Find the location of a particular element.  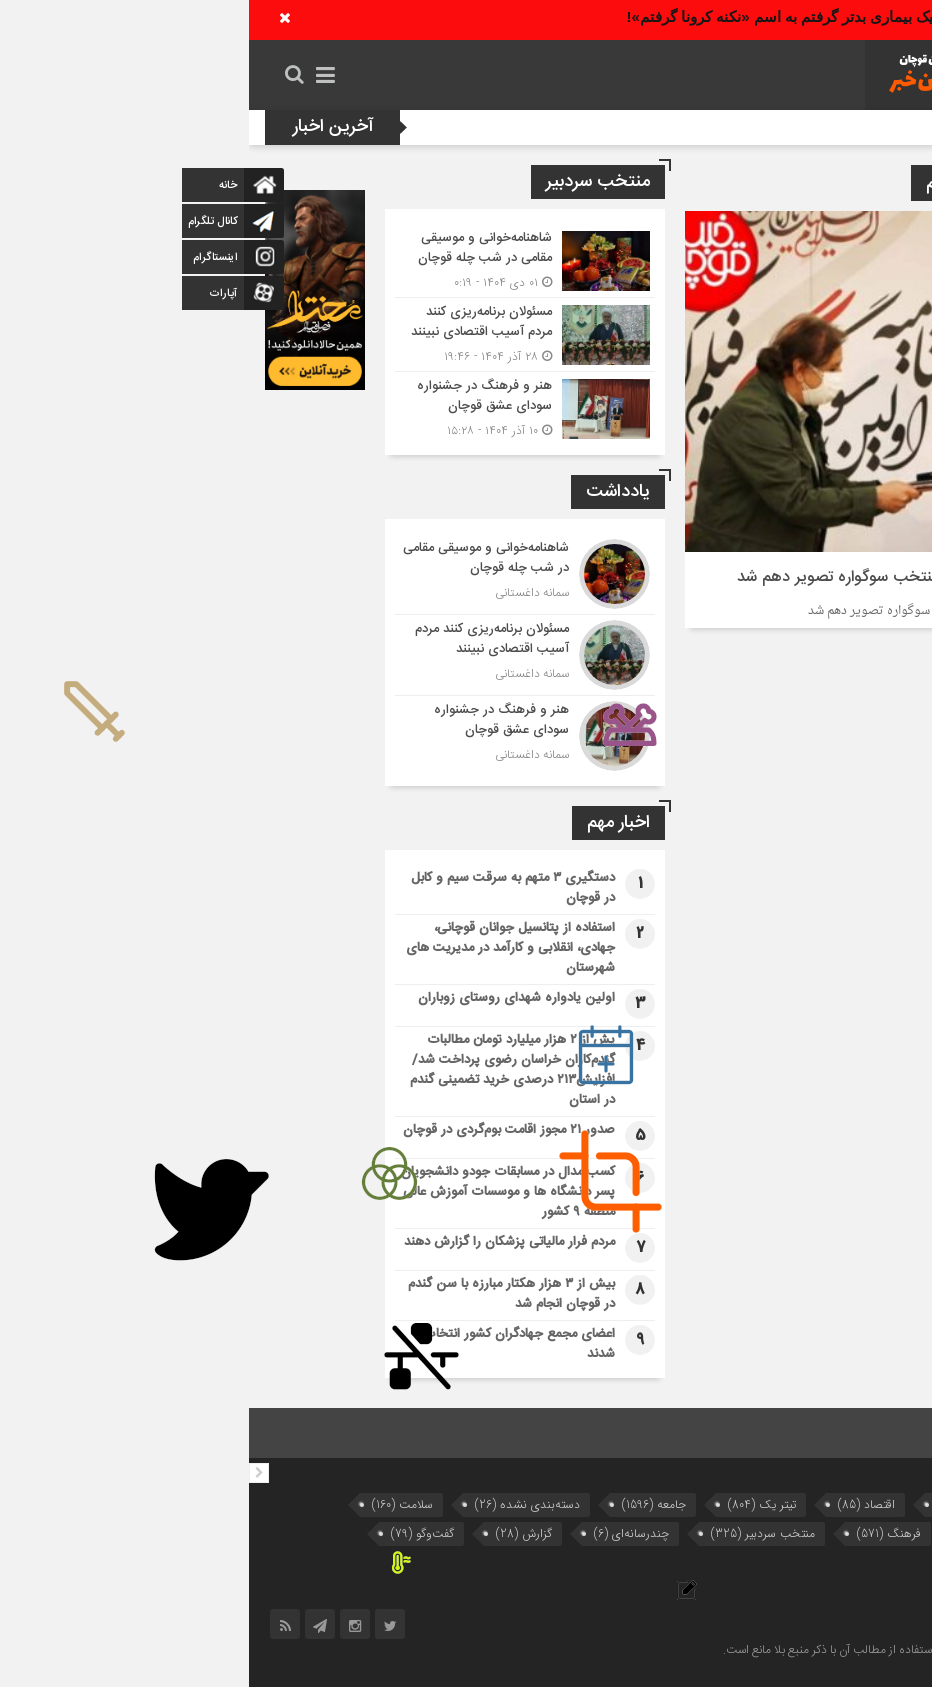

add a new calendar event is located at coordinates (606, 1057).